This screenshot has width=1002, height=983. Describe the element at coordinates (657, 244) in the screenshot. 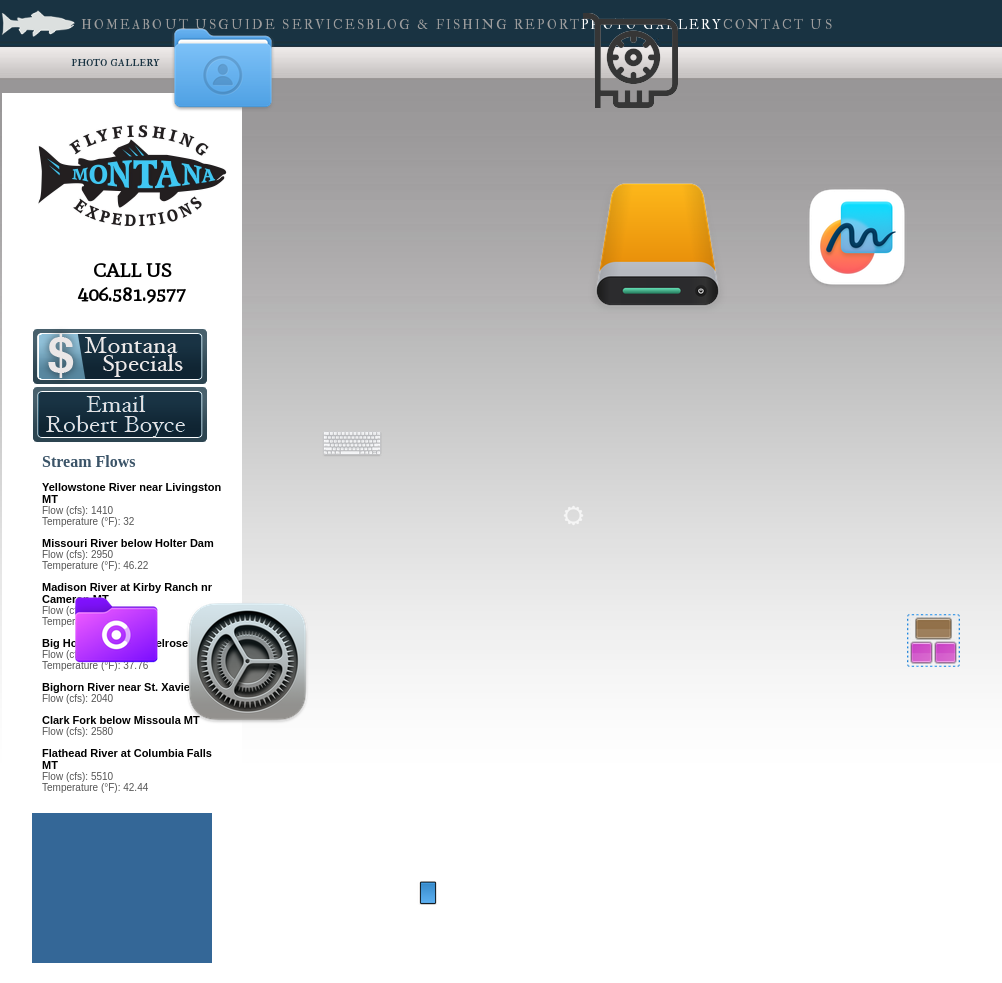

I see `external USB hard drive connected` at that location.